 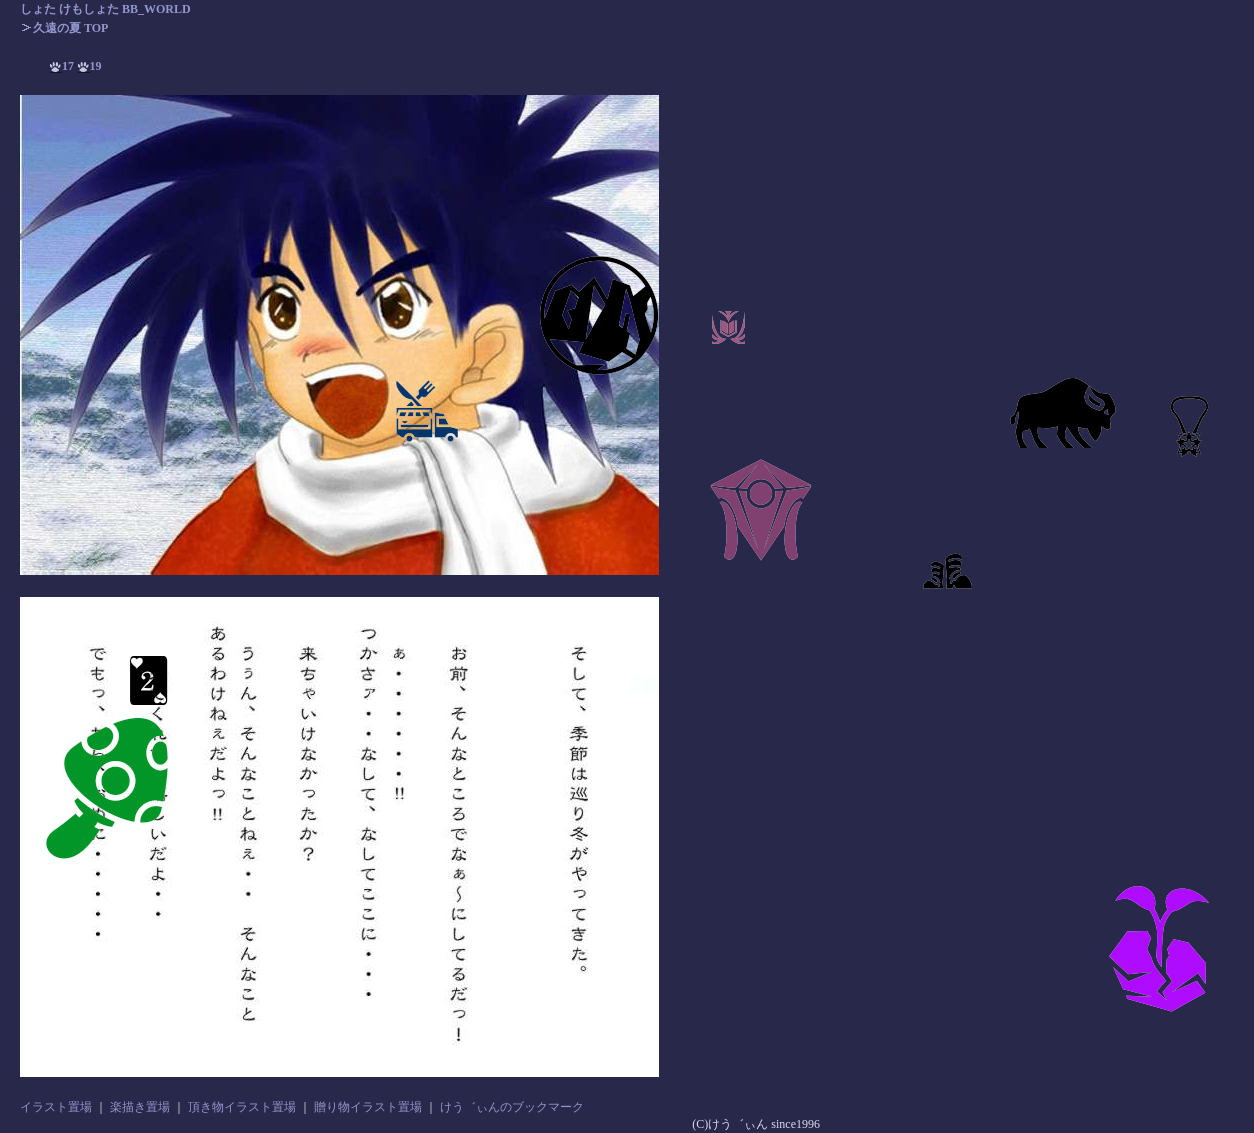 What do you see at coordinates (947, 571) in the screenshot?
I see `equip footwear to your character` at bounding box center [947, 571].